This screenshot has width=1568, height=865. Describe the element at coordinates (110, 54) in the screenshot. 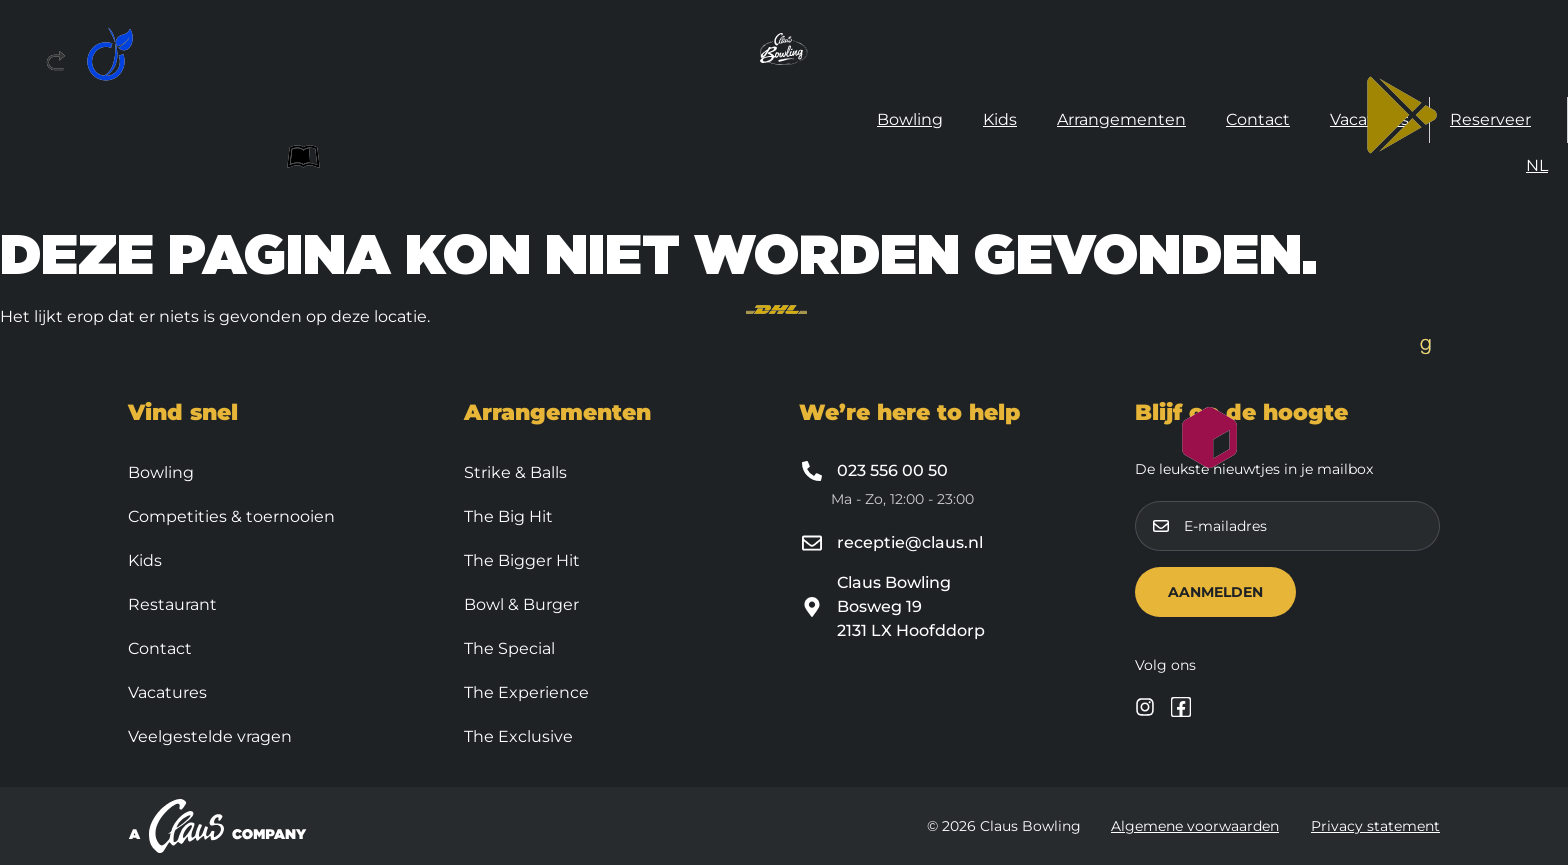

I see `link to viadeo professional network profile` at that location.